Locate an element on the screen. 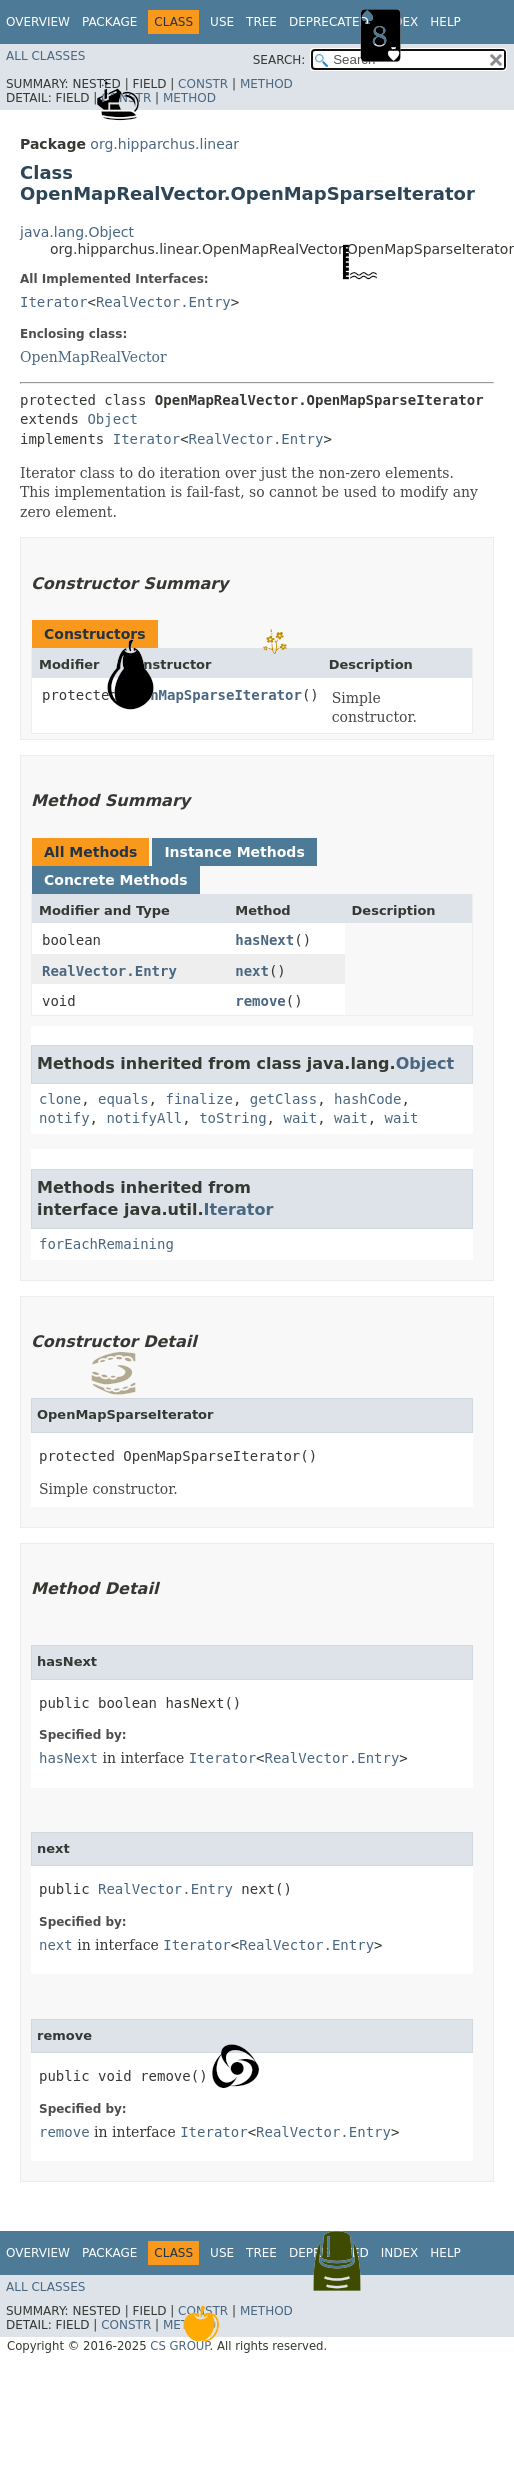  select mini-submarine vehicle or unit is located at coordinates (118, 100).